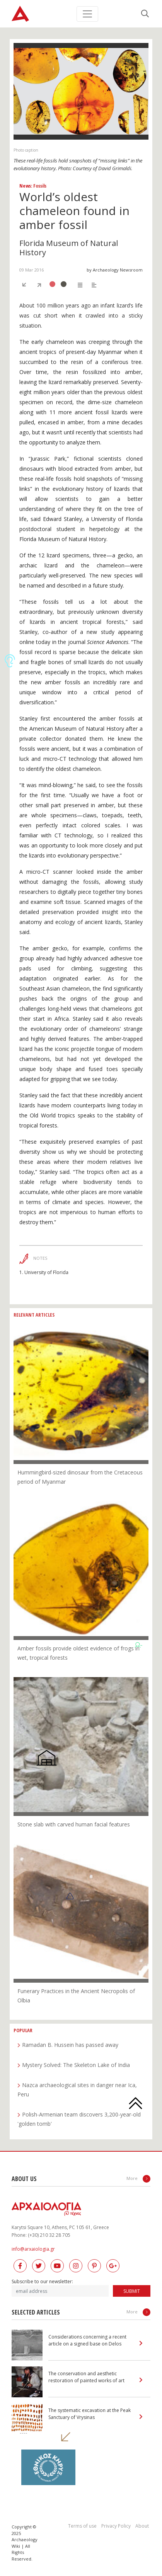 Image resolution: width=162 pixels, height=2576 pixels. I want to click on access audio or hearing settings, so click(10, 661).